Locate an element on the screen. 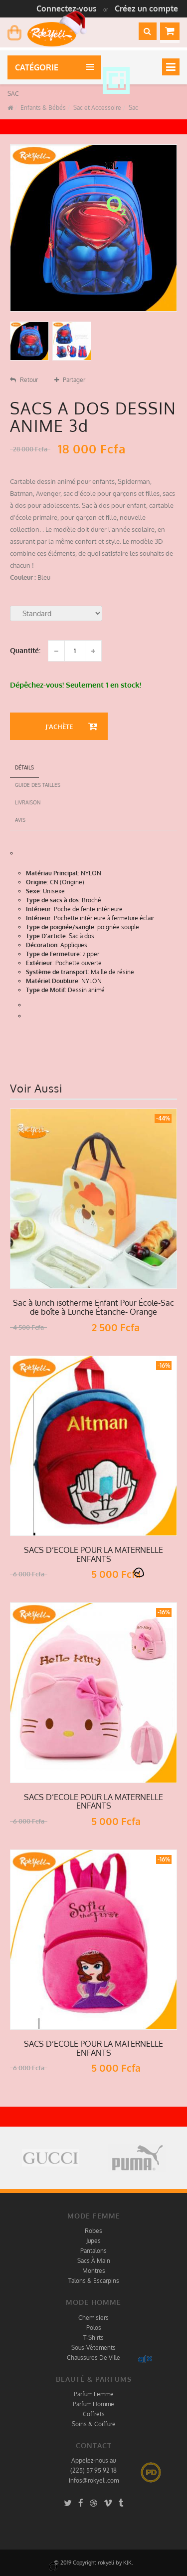 The width and height of the screenshot is (187, 2576). visit open collective profile or page is located at coordinates (53, 2567).